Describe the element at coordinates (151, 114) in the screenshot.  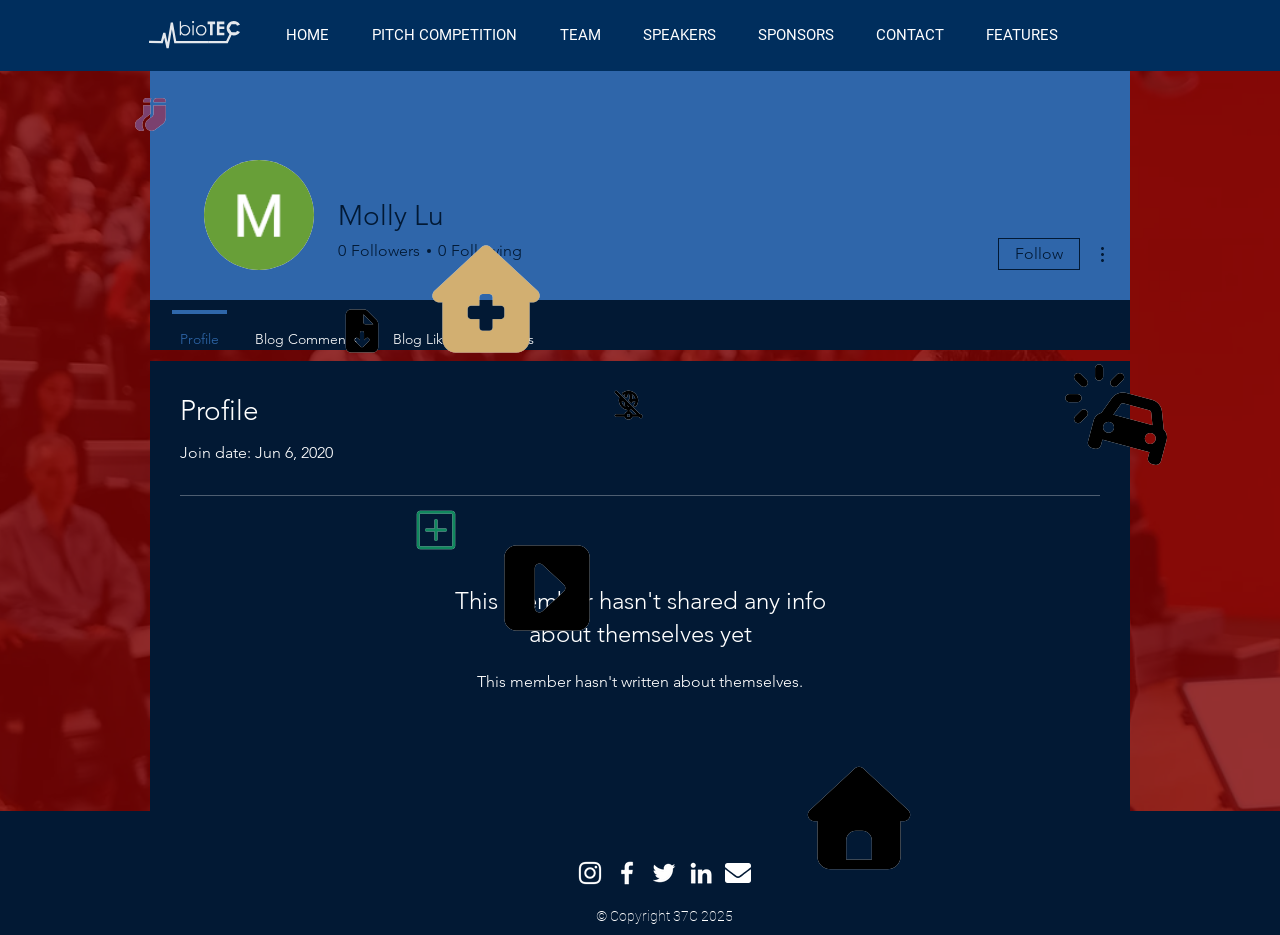
I see `browse socks or hosiery products` at that location.